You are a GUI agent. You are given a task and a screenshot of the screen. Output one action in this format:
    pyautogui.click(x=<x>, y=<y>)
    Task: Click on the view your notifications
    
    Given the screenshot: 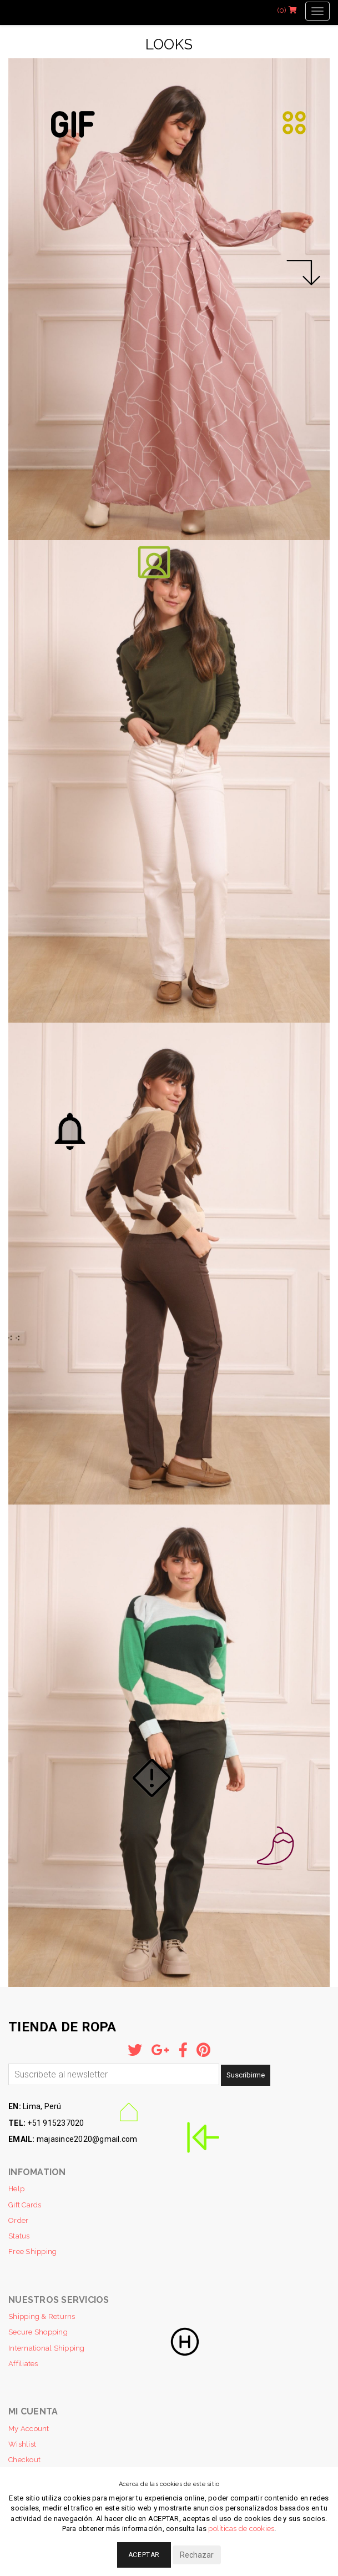 What is the action you would take?
    pyautogui.click(x=70, y=1131)
    